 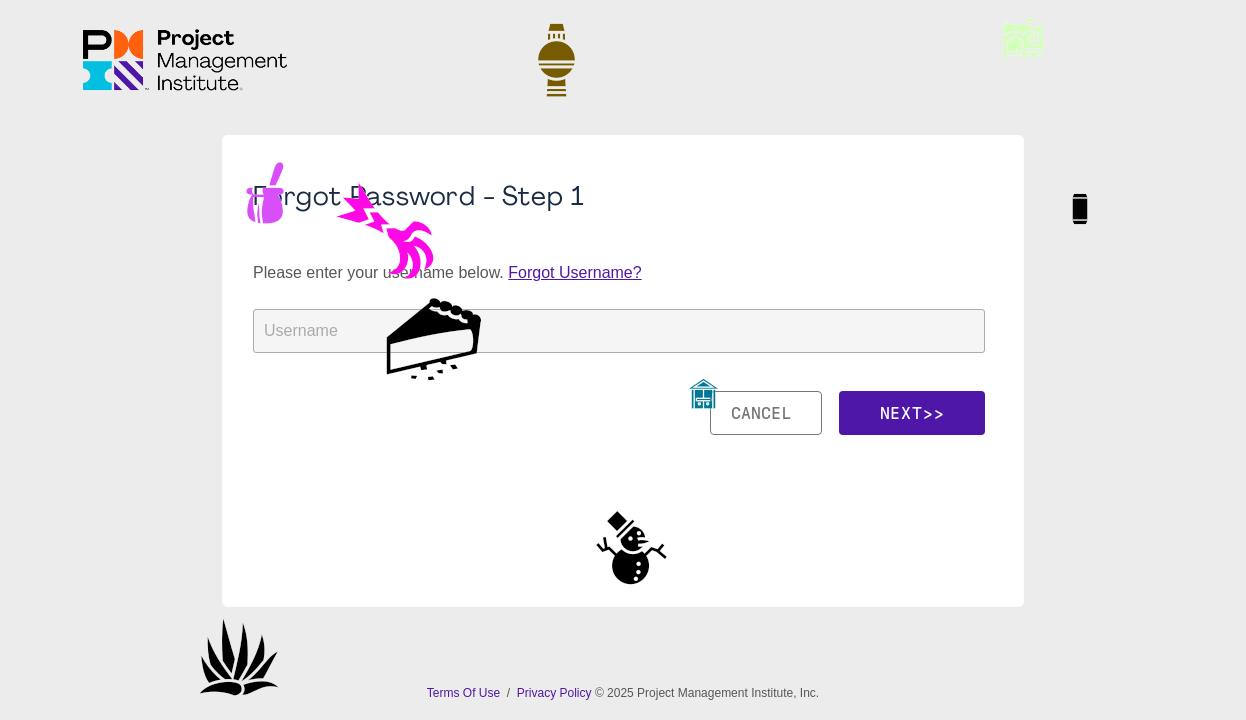 I want to click on access honey or sweet reward items, so click(x=266, y=193).